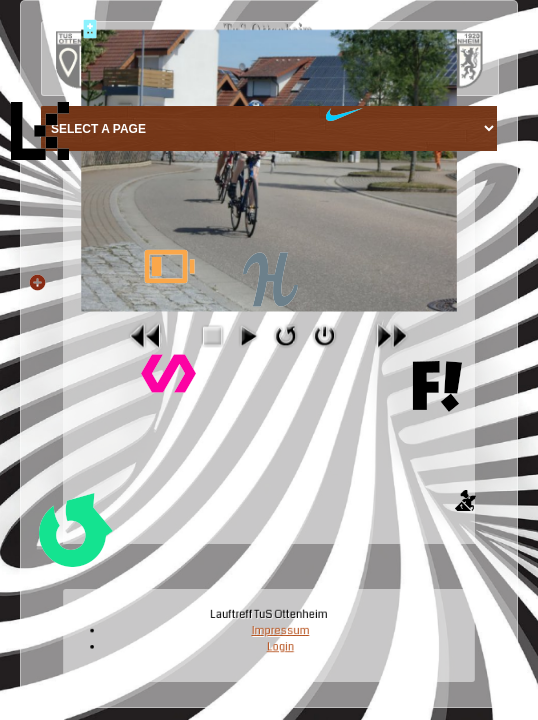 The width and height of the screenshot is (538, 720). I want to click on livekit logo - real-time audio/video platform branding, so click(40, 131).